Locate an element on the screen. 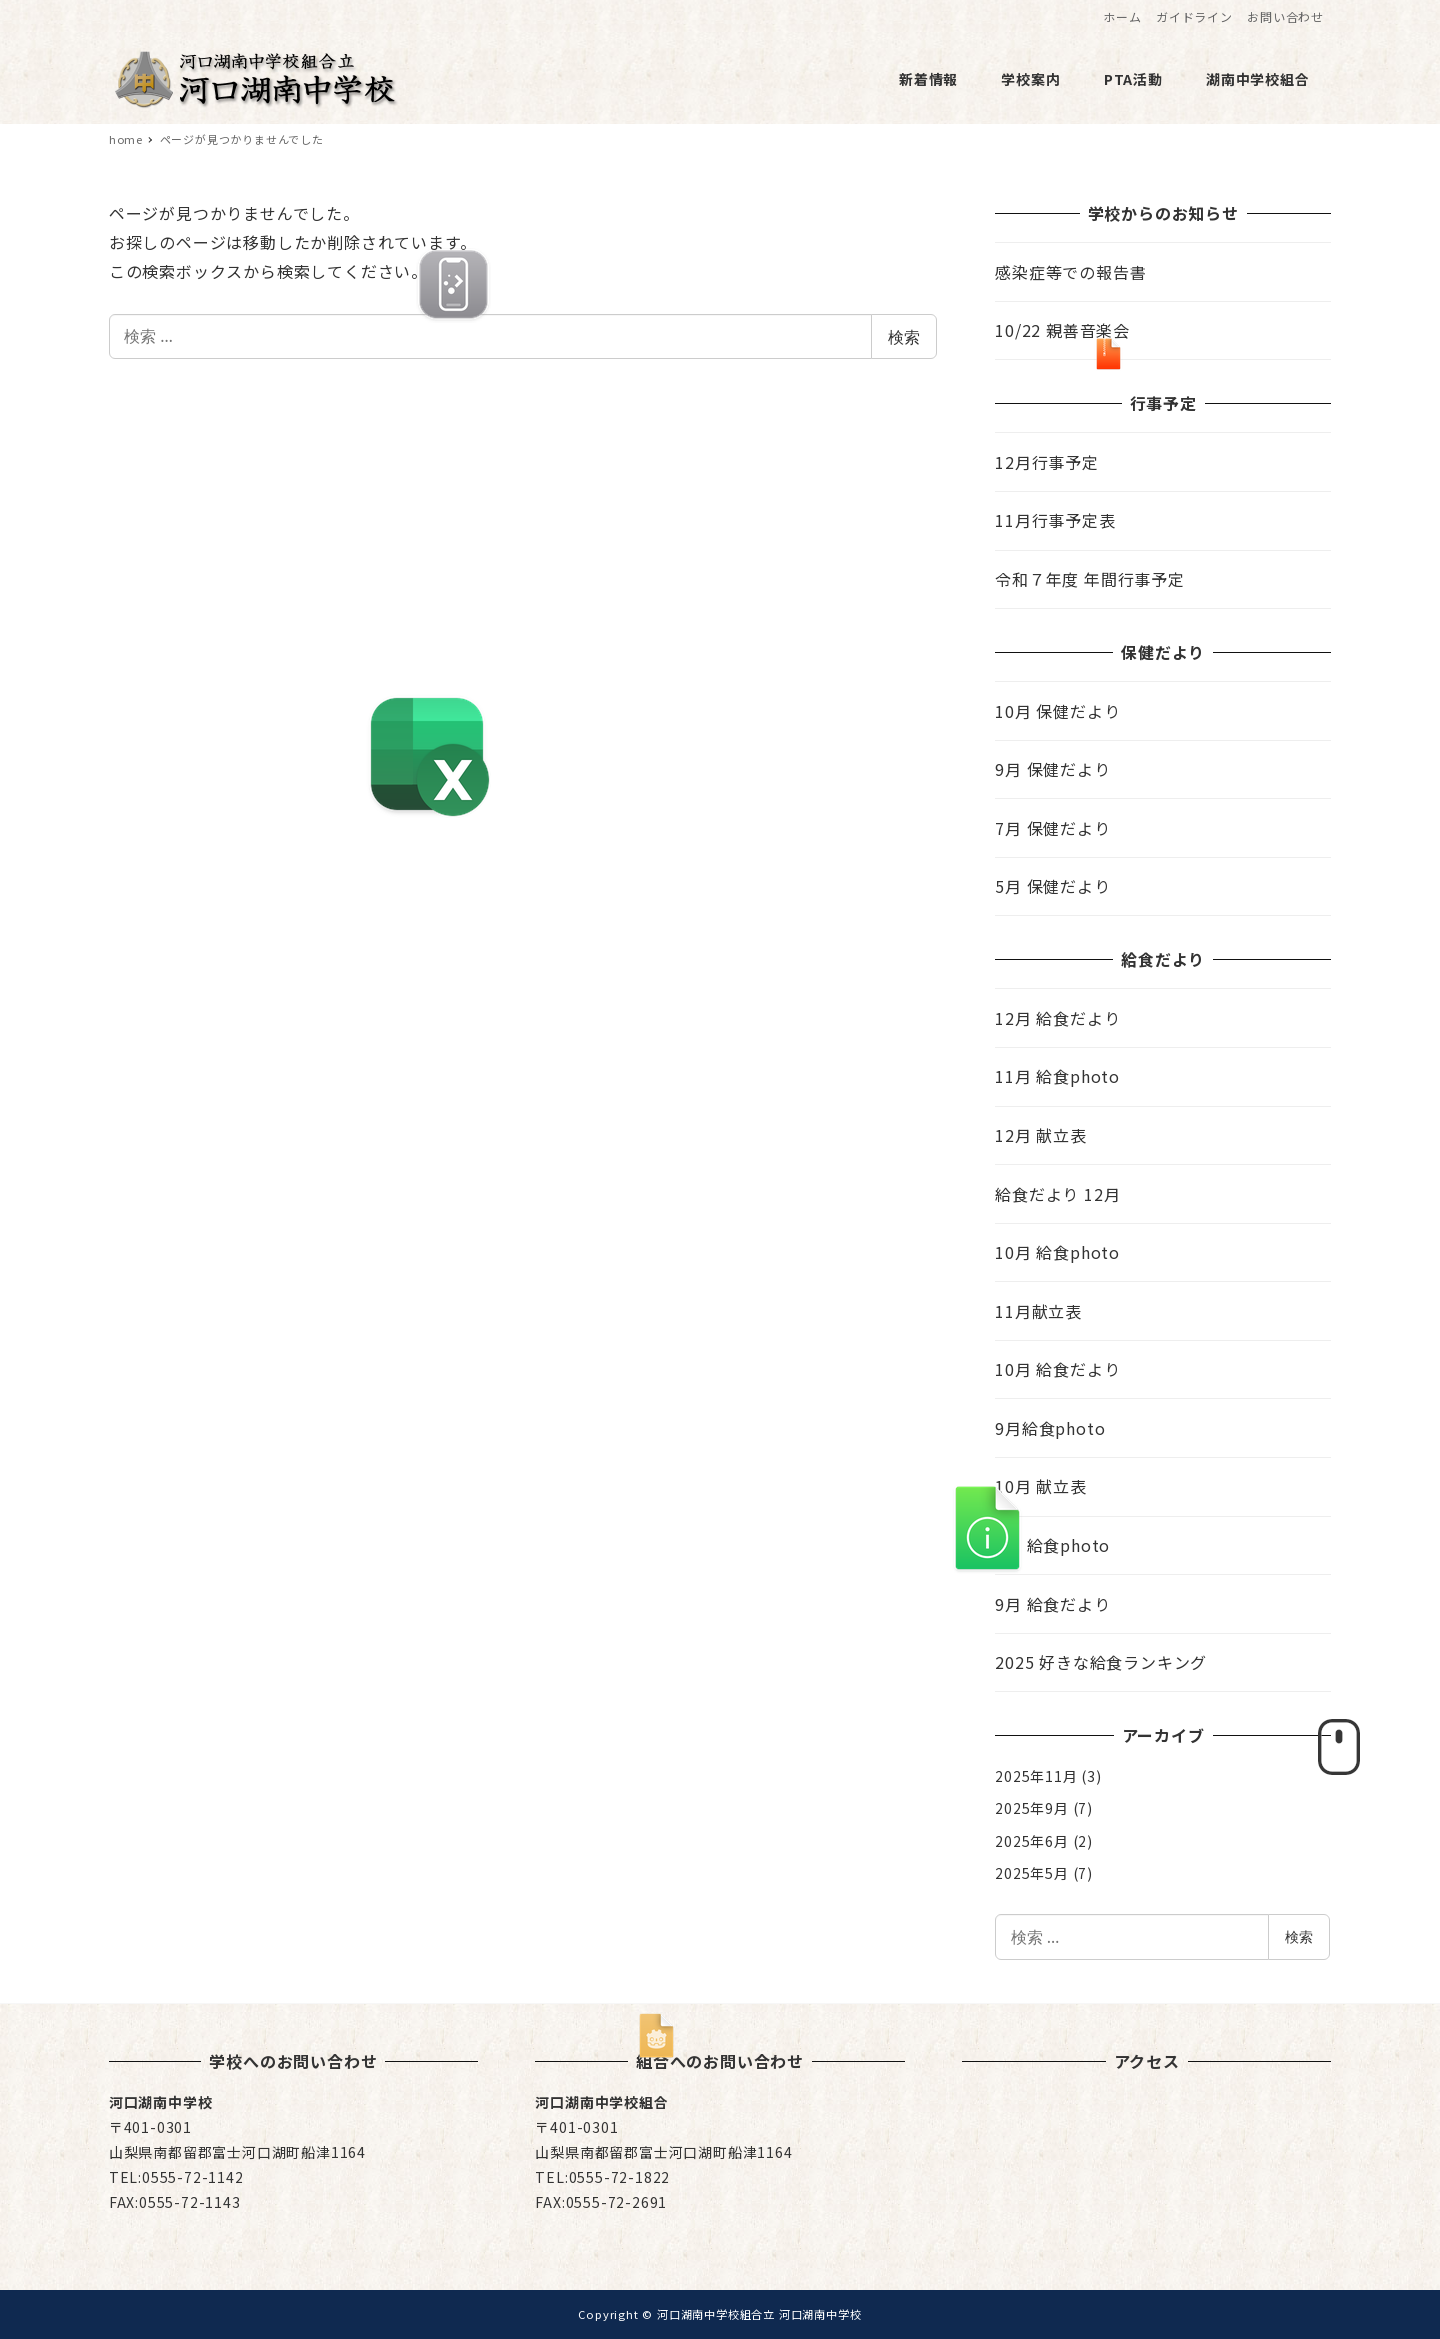 The image size is (1440, 2339). a compiled html help file (.chm) is located at coordinates (987, 1529).